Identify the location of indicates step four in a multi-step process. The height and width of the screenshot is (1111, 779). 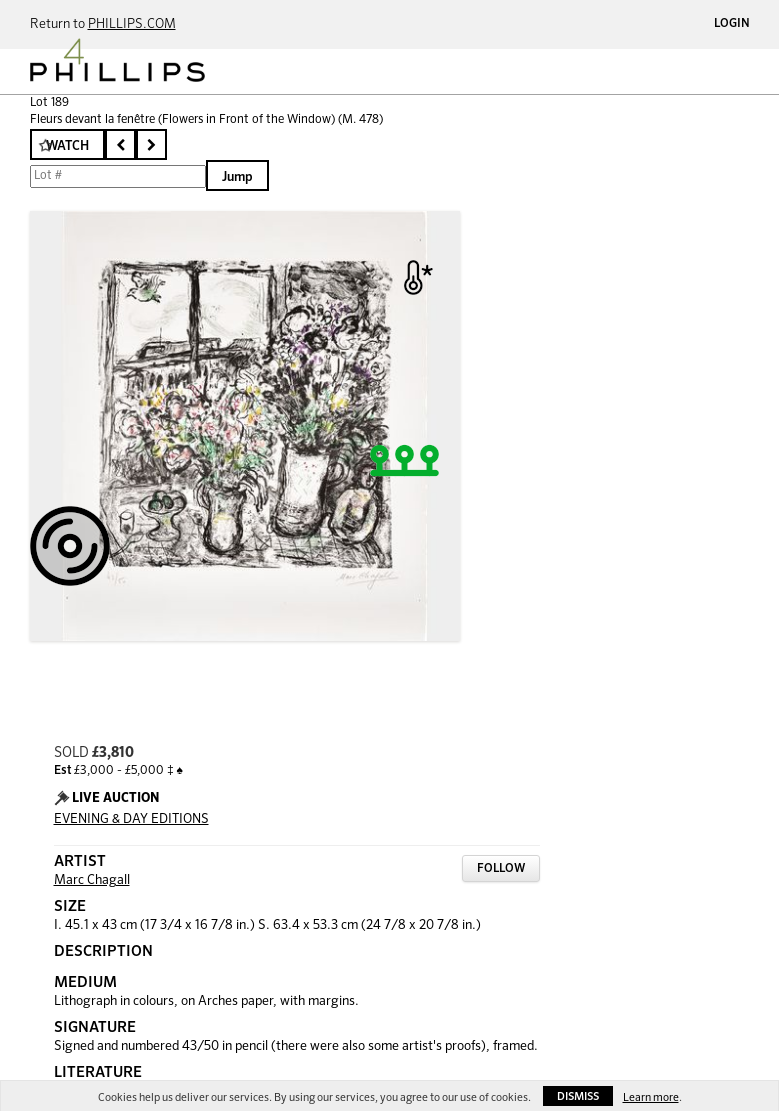
(74, 51).